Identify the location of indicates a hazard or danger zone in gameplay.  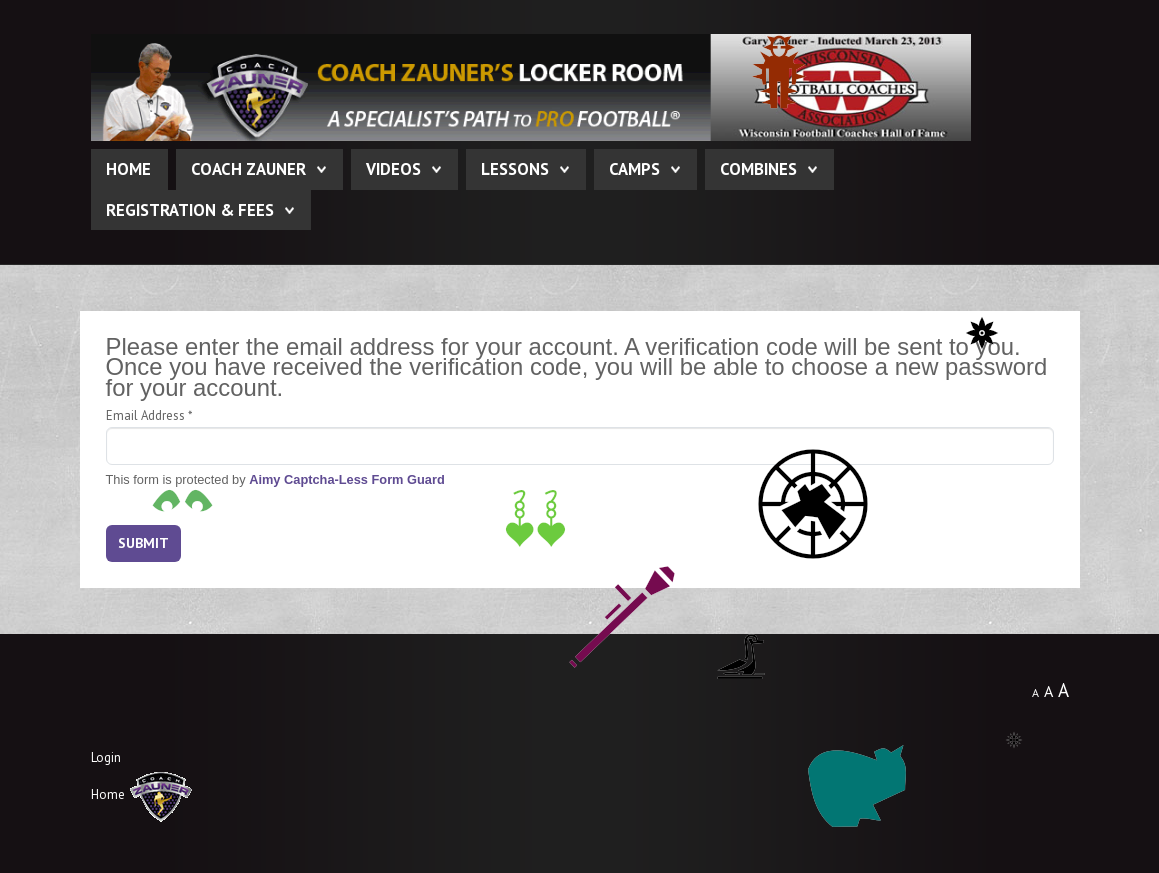
(1014, 740).